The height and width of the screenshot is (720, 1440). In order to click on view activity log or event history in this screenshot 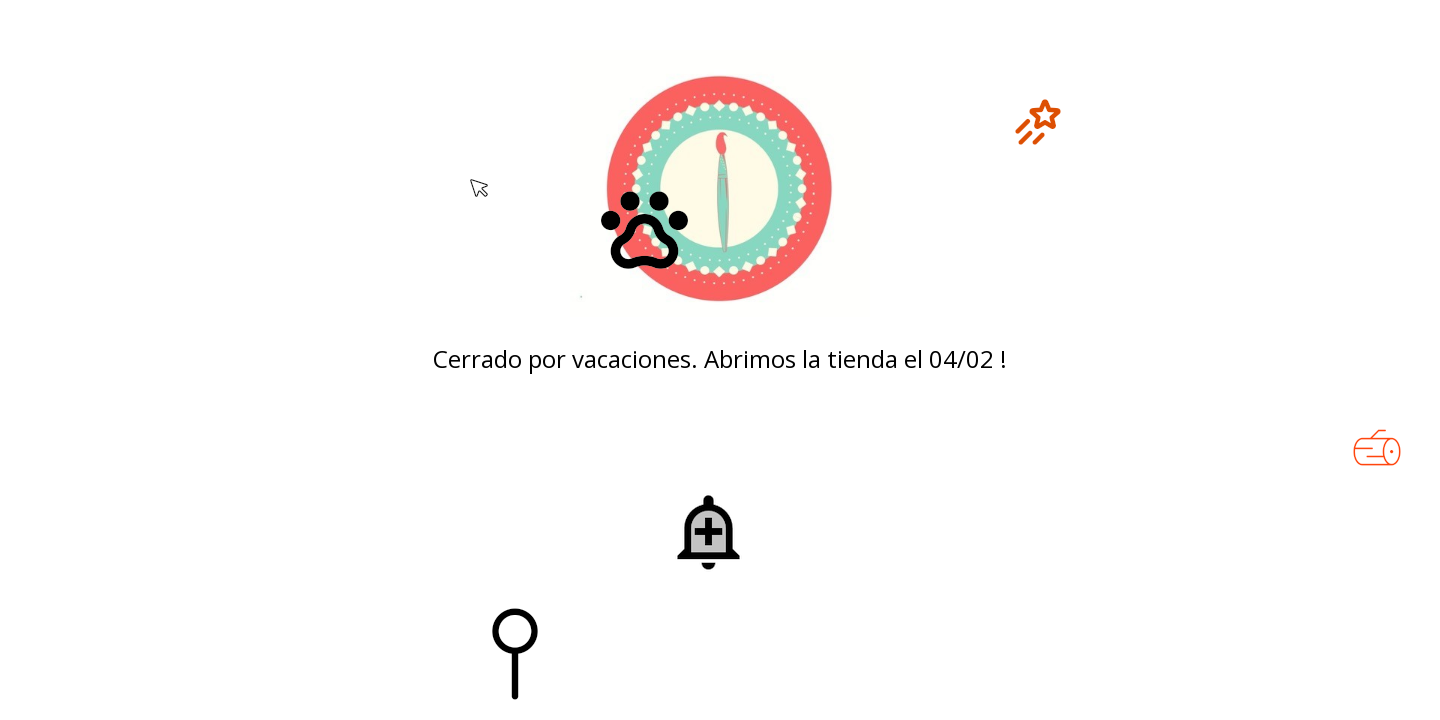, I will do `click(1377, 450)`.